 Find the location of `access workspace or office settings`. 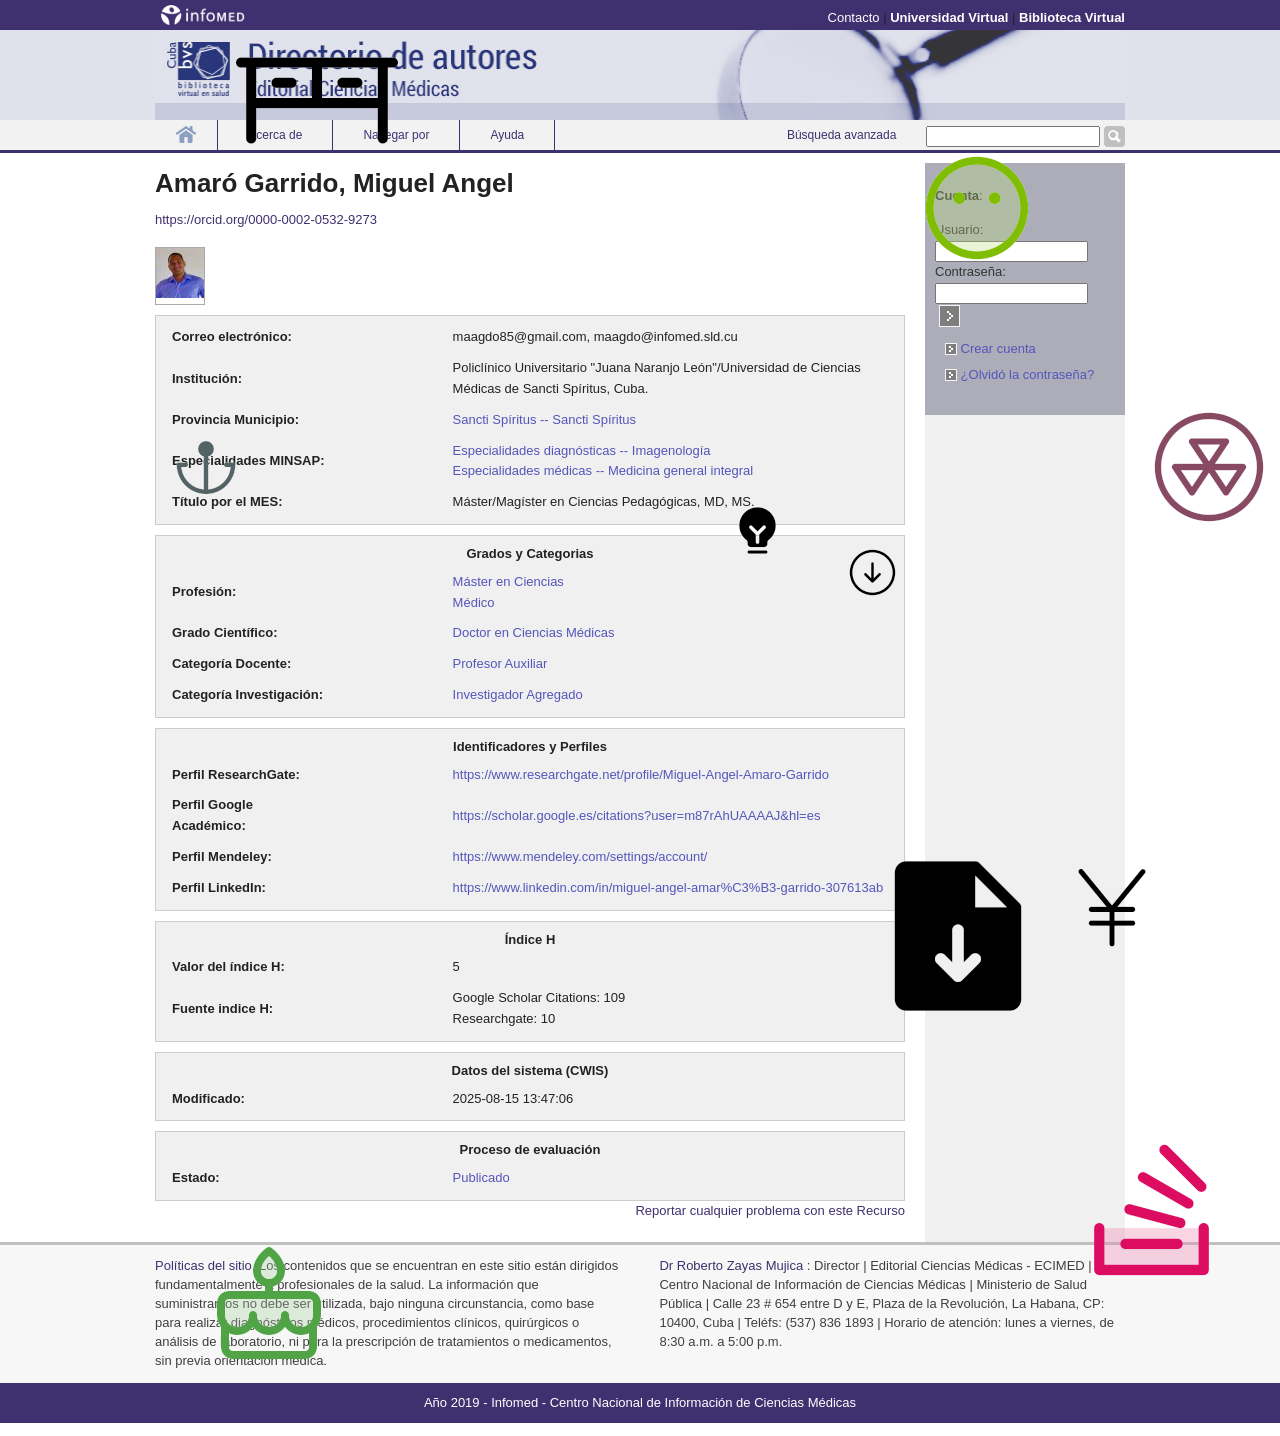

access workspace or office settings is located at coordinates (317, 98).